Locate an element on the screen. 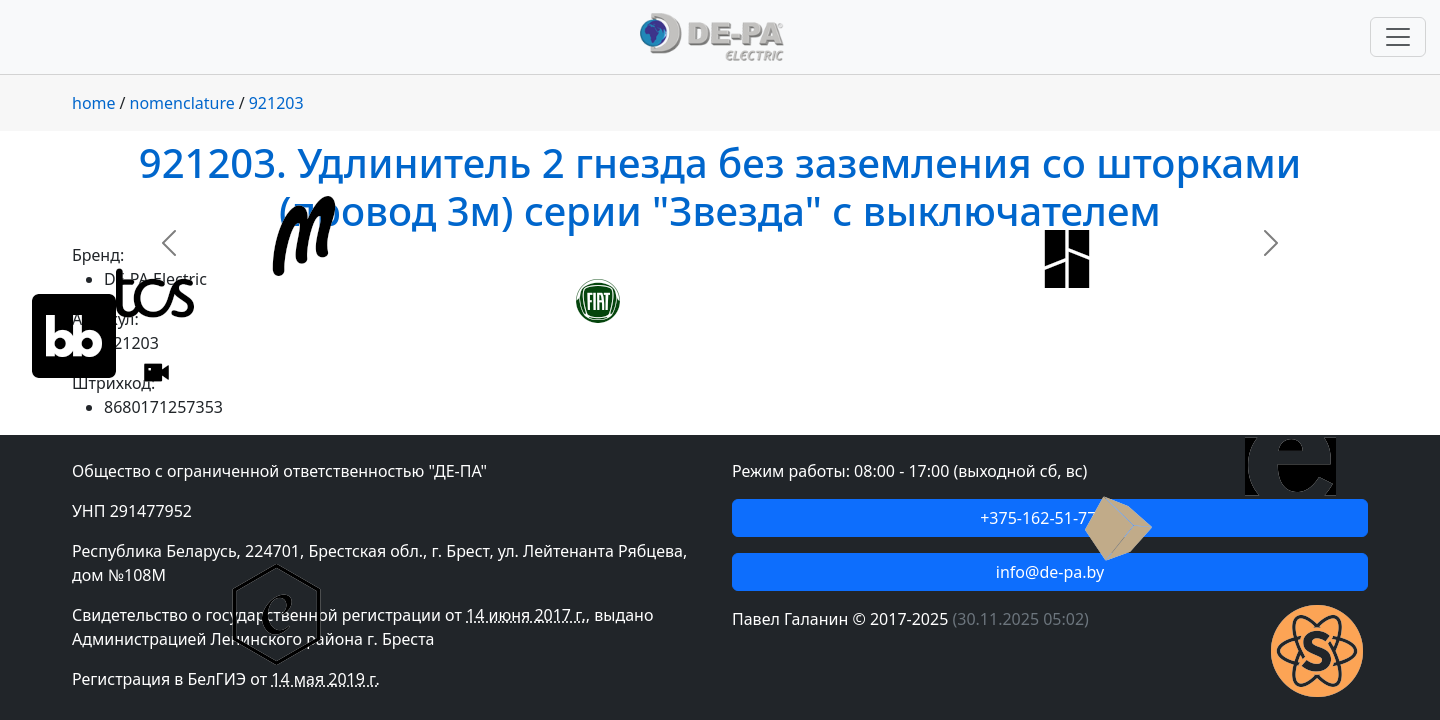  start recording a video is located at coordinates (156, 372).